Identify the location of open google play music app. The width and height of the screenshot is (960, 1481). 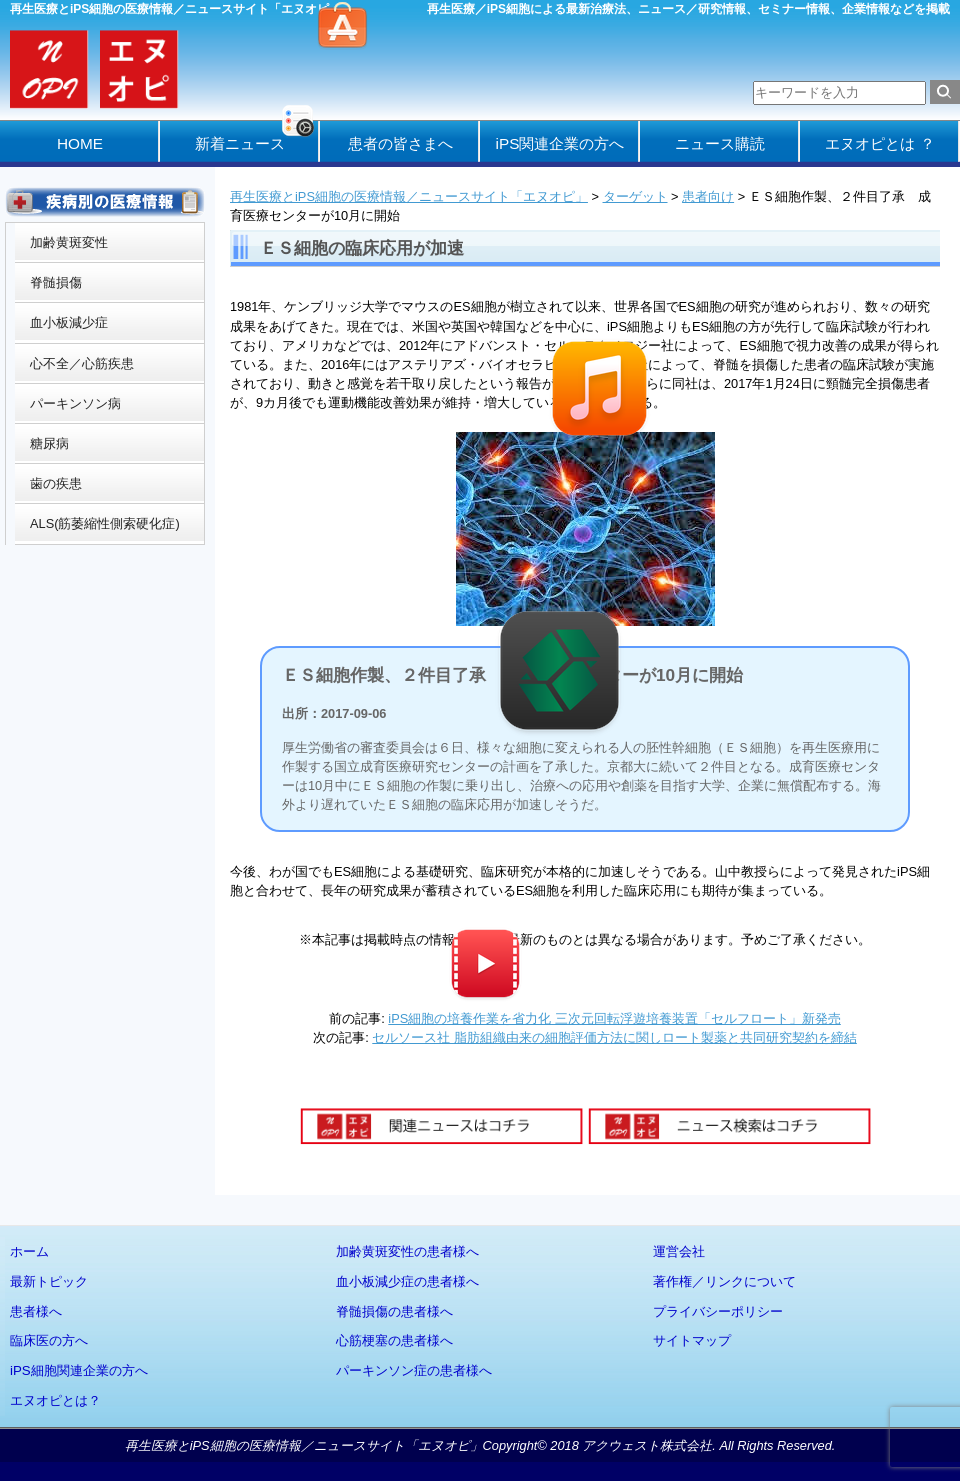
(599, 388).